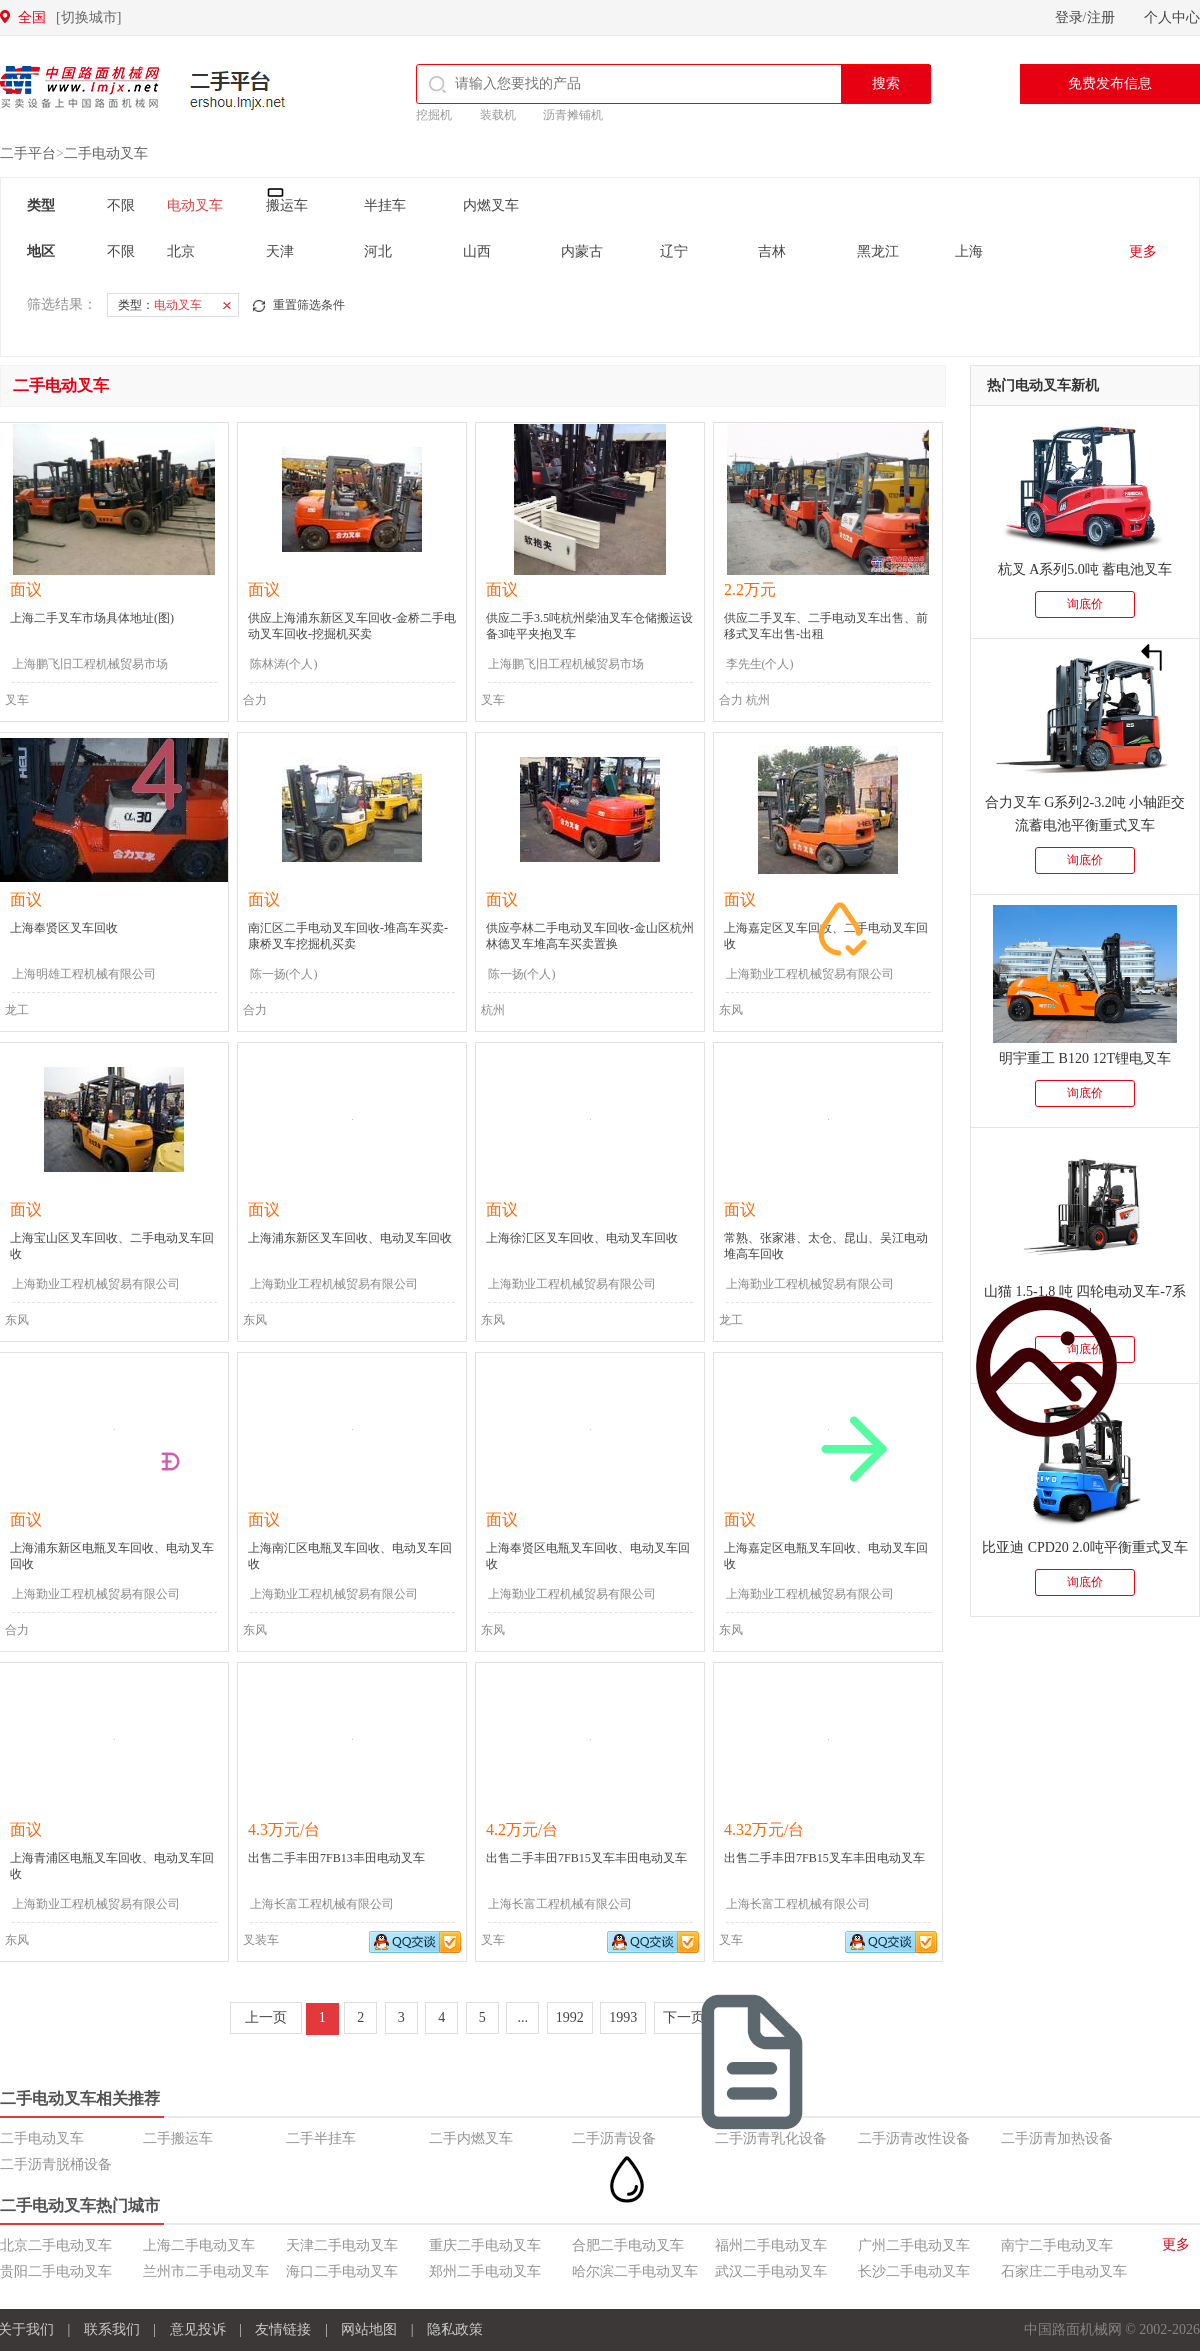 This screenshot has height=2351, width=1200. Describe the element at coordinates (1152, 657) in the screenshot. I see `undo or go back to previous action` at that location.